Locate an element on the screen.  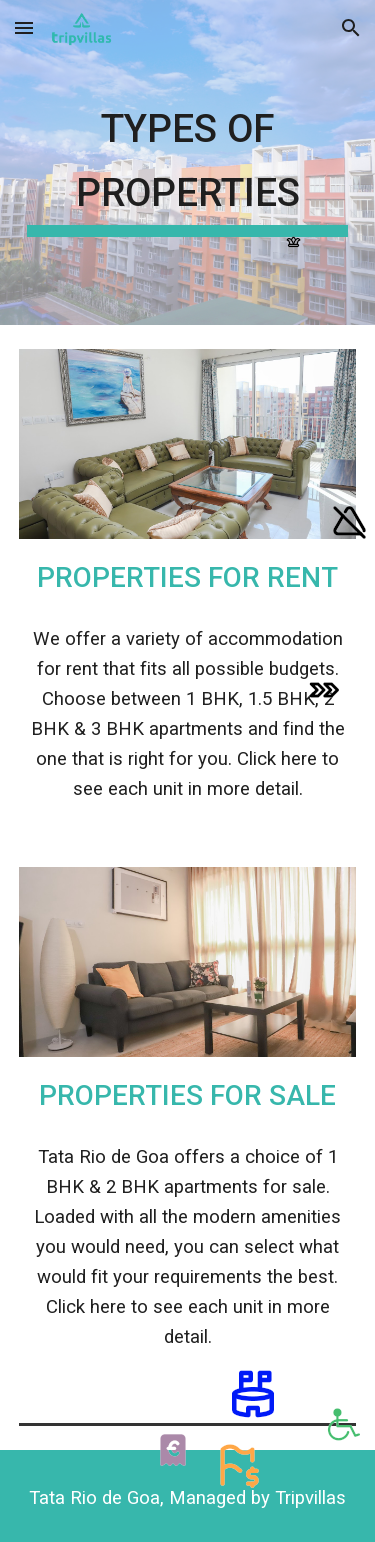
indicates wheelchair accessible facility or entrance is located at coordinates (341, 1425).